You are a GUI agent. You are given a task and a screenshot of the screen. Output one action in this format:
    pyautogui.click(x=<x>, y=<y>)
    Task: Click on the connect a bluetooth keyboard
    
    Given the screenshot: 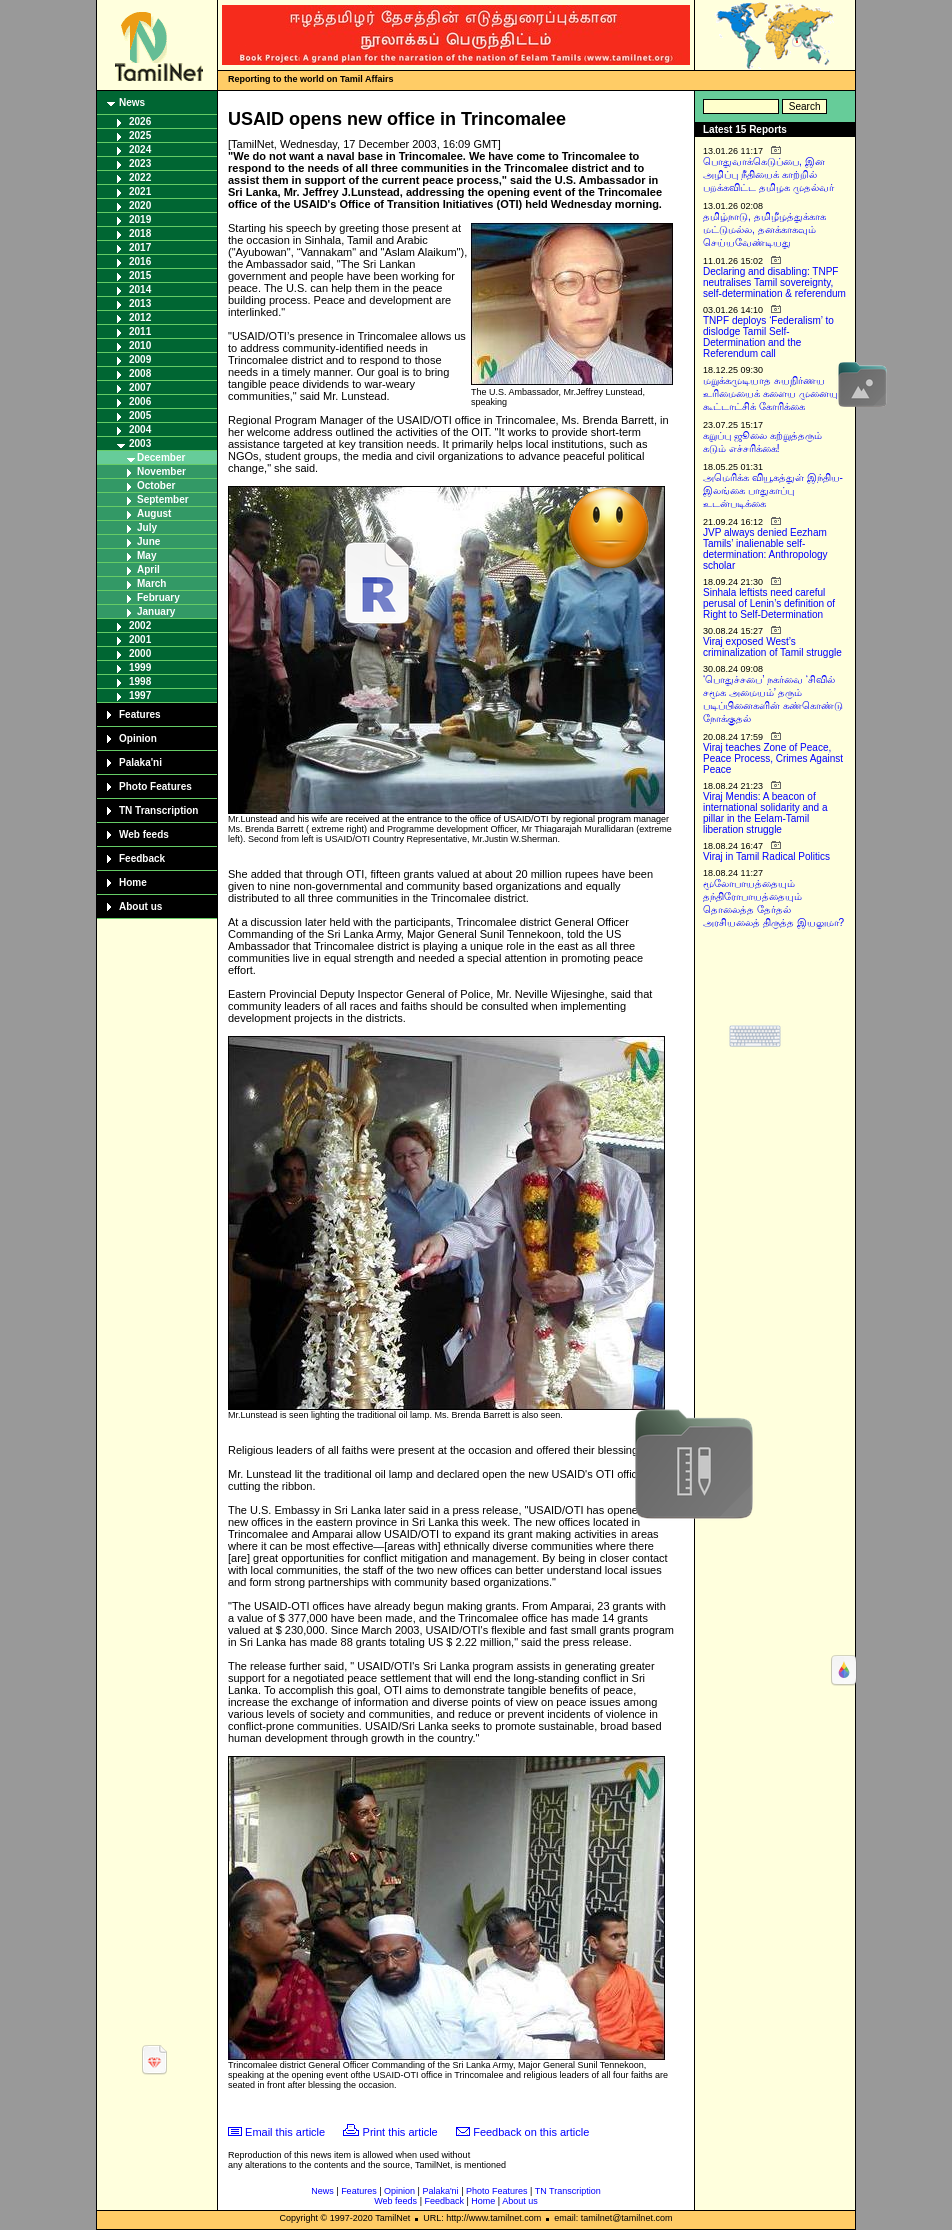 What is the action you would take?
    pyautogui.click(x=755, y=1036)
    